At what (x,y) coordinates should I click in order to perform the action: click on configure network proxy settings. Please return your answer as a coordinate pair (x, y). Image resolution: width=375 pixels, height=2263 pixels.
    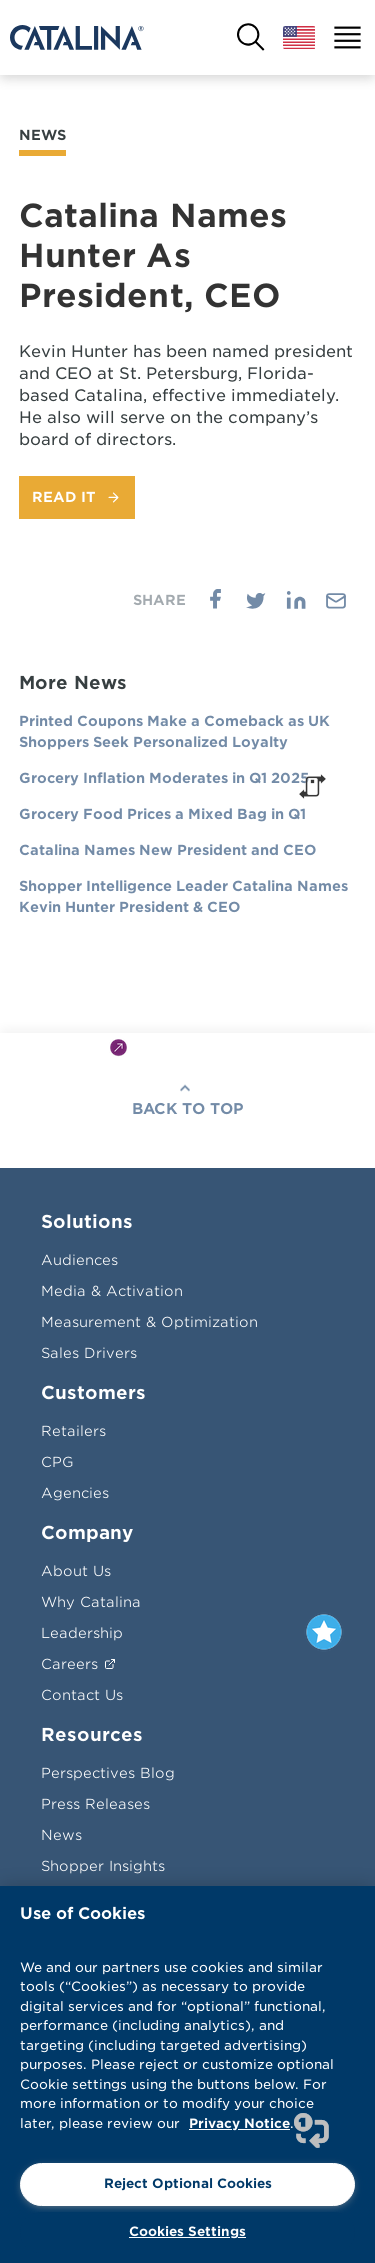
    Looking at the image, I should click on (312, 786).